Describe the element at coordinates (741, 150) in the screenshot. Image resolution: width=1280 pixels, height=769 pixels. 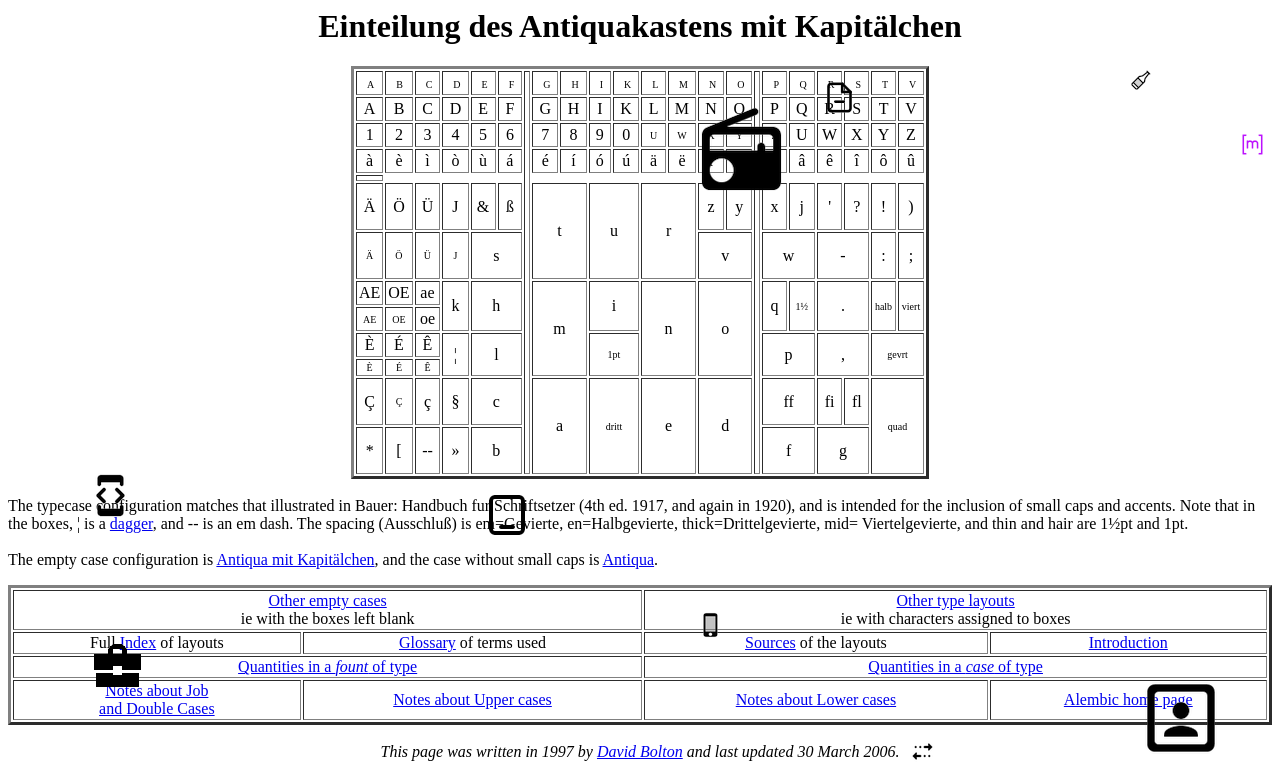
I see `open radio or audio streaming` at that location.